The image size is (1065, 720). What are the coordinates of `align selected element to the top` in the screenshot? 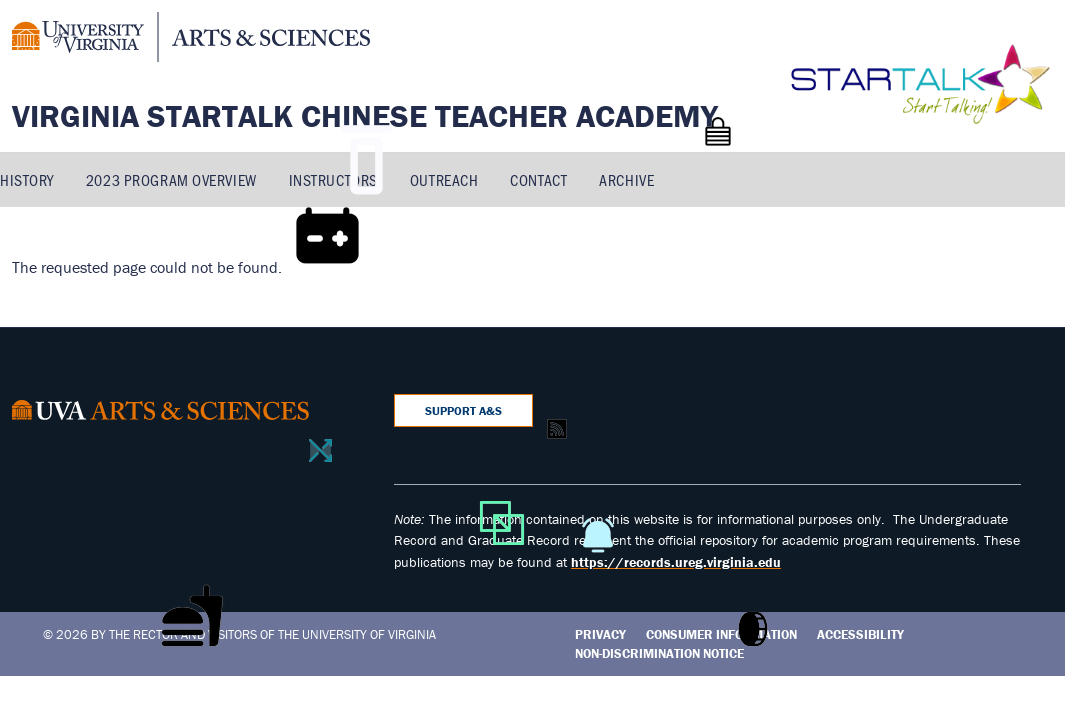 It's located at (366, 158).